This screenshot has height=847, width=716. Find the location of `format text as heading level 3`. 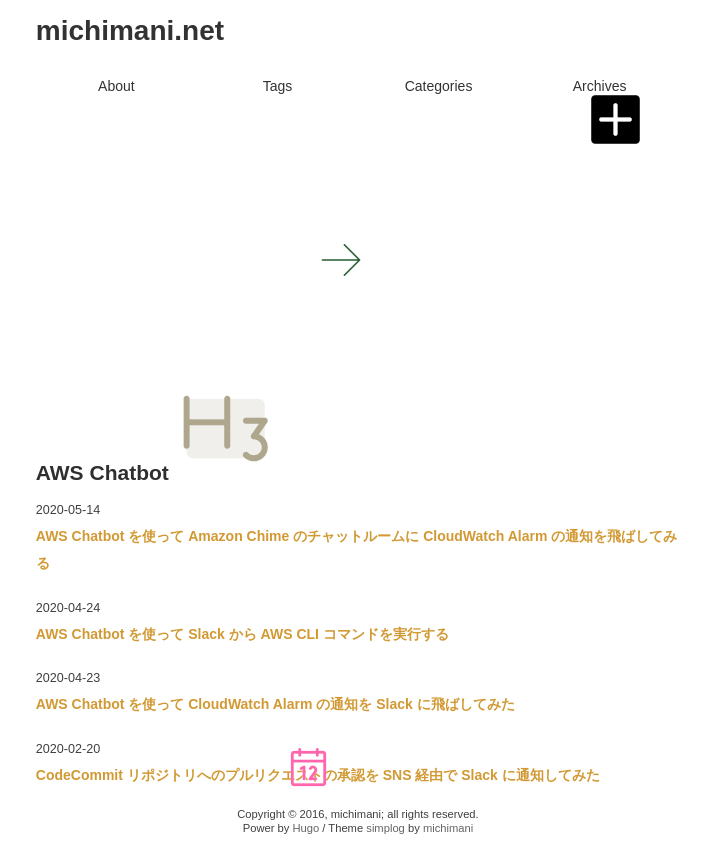

format text as heading level 3 is located at coordinates (221, 427).